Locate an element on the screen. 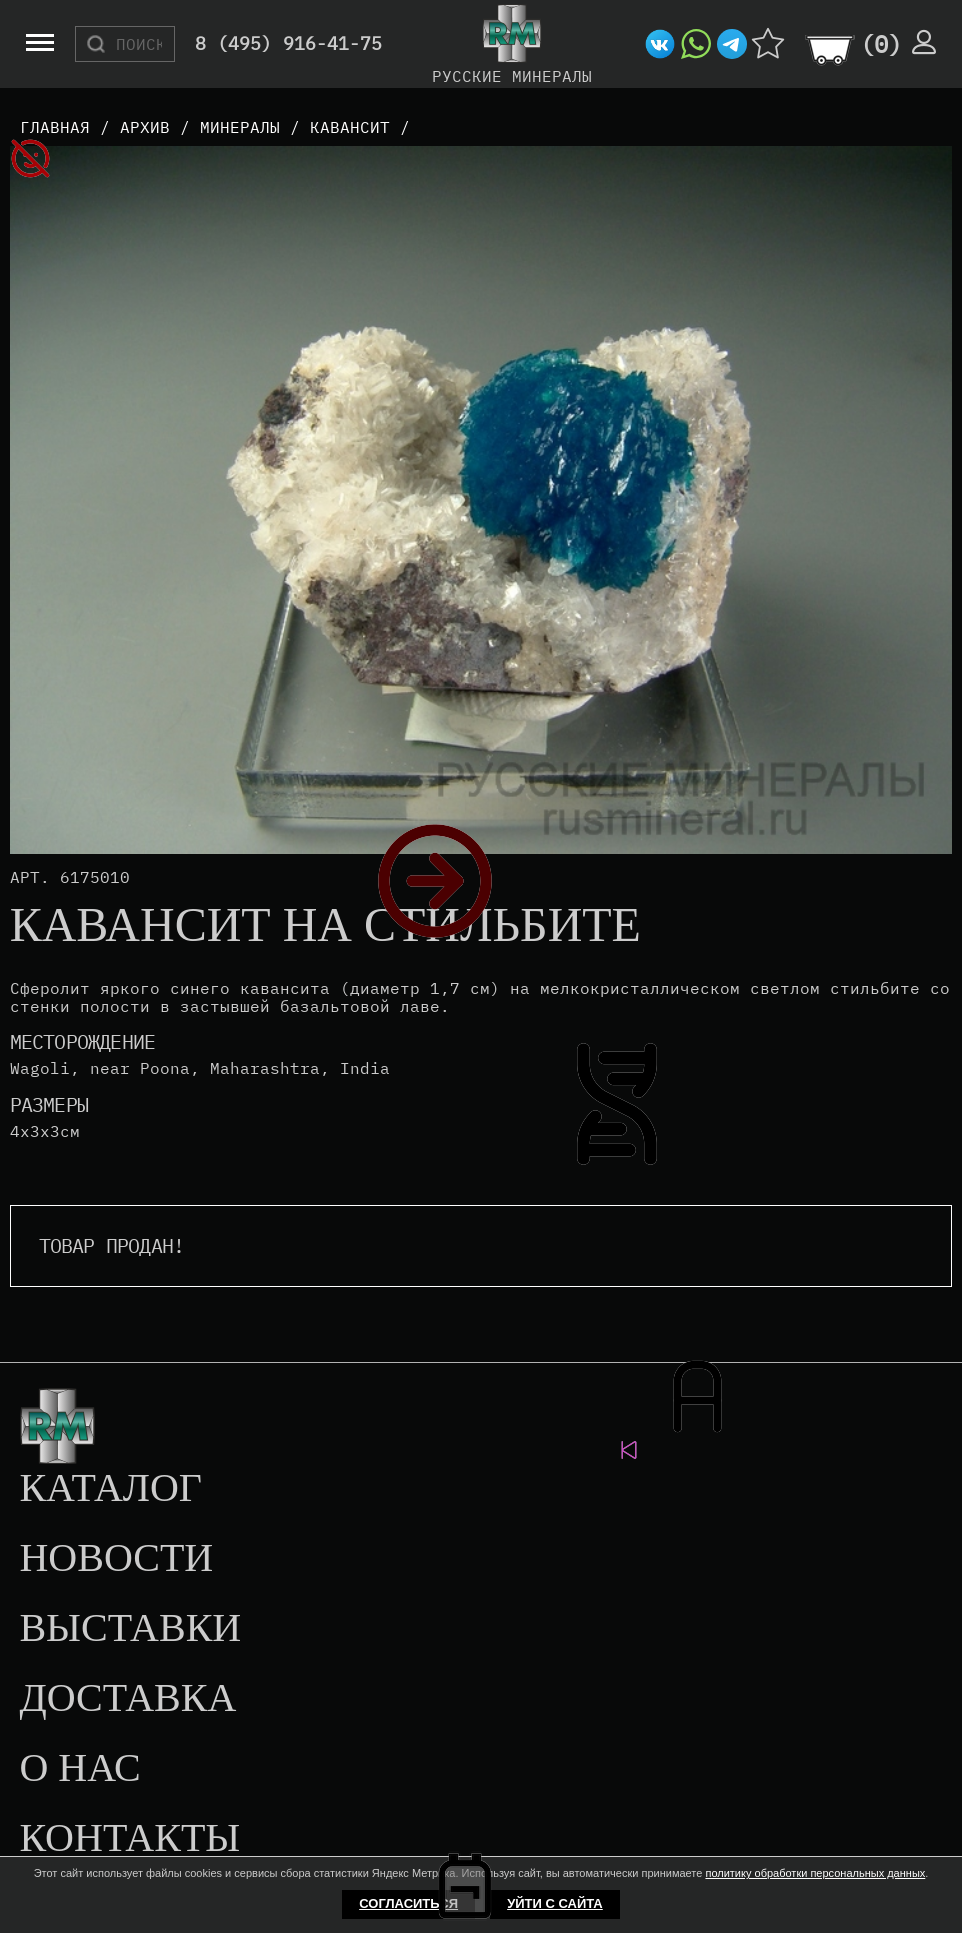 The height and width of the screenshot is (1933, 962). access genetics or biological data is located at coordinates (617, 1104).